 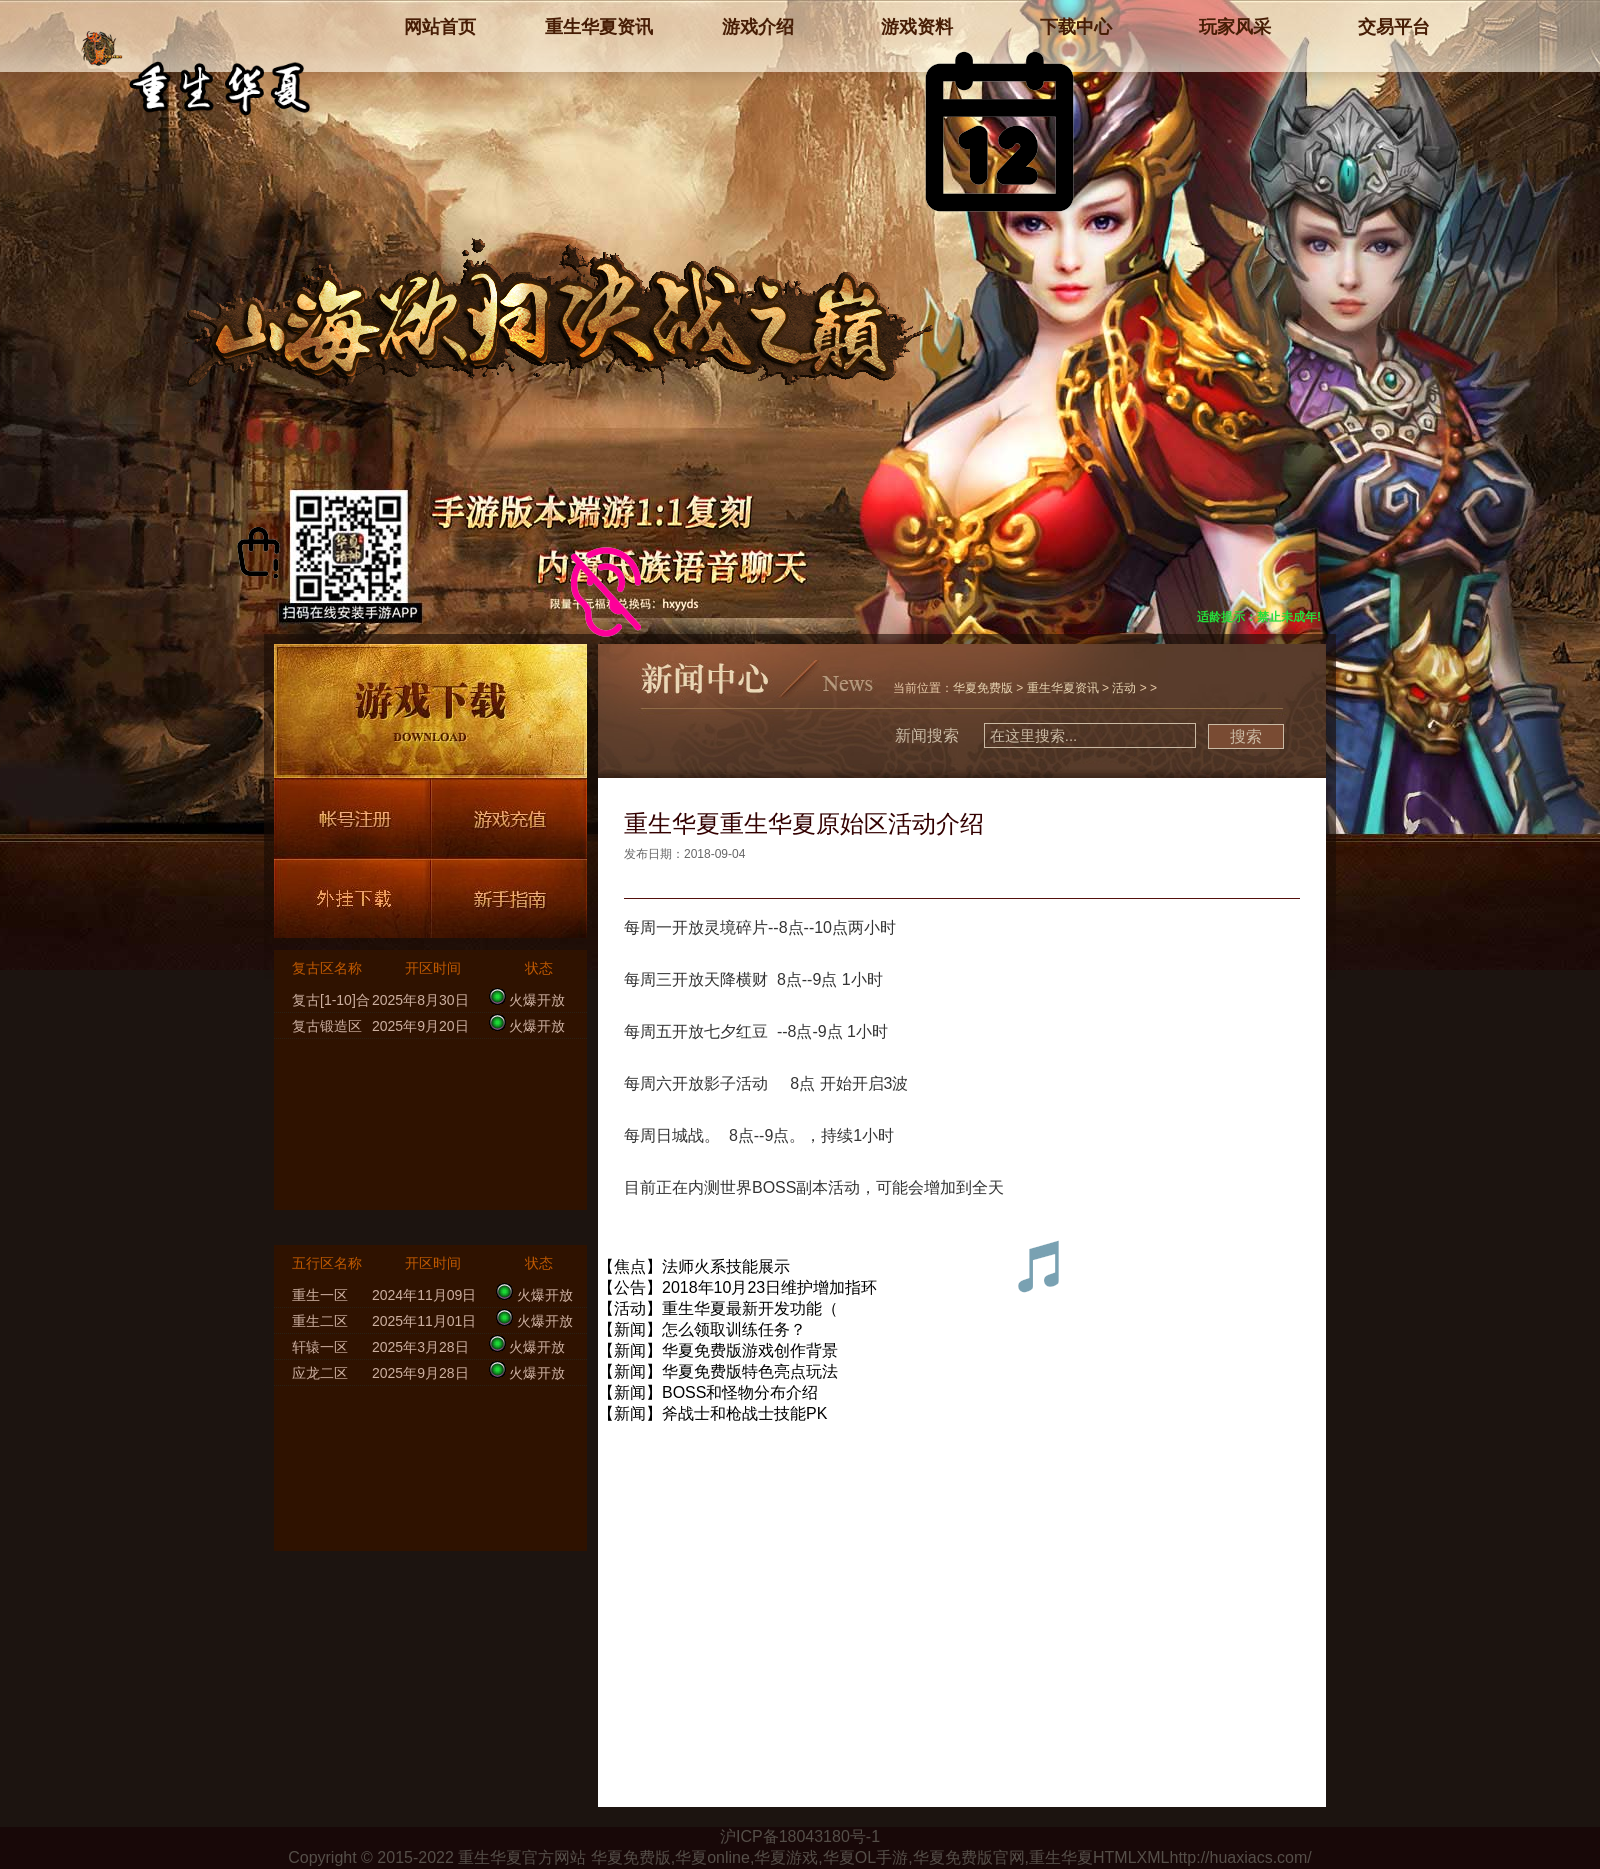 What do you see at coordinates (606, 592) in the screenshot?
I see `indicates hearing assistance is disabled` at bounding box center [606, 592].